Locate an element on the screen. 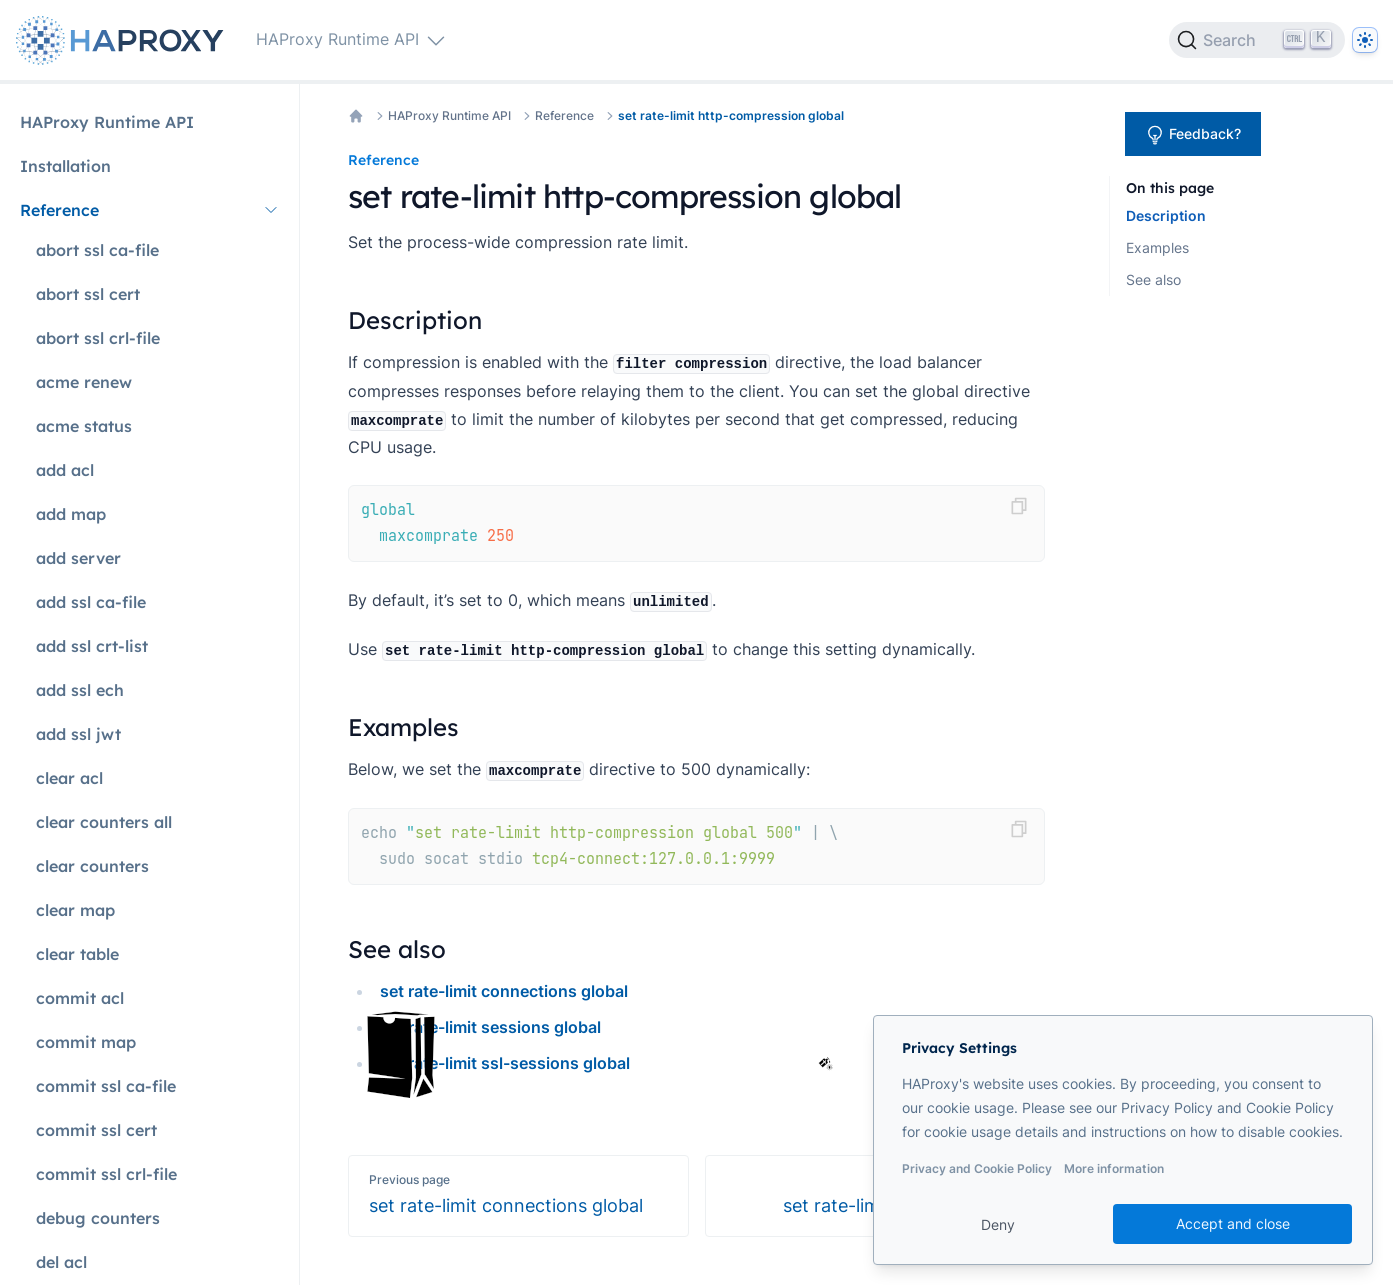 The width and height of the screenshot is (1393, 1285). use holy water item in game is located at coordinates (826, 1064).